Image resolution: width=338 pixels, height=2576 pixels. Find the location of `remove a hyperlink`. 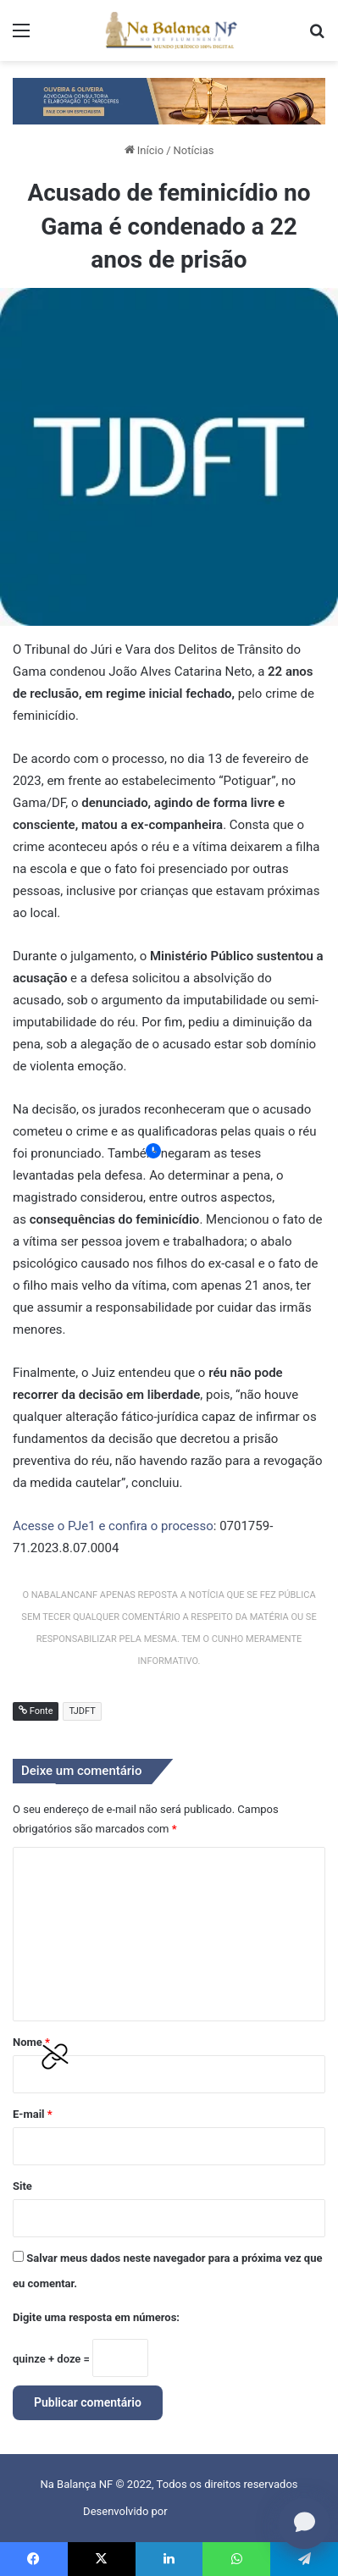

remove a hyperlink is located at coordinates (54, 2056).